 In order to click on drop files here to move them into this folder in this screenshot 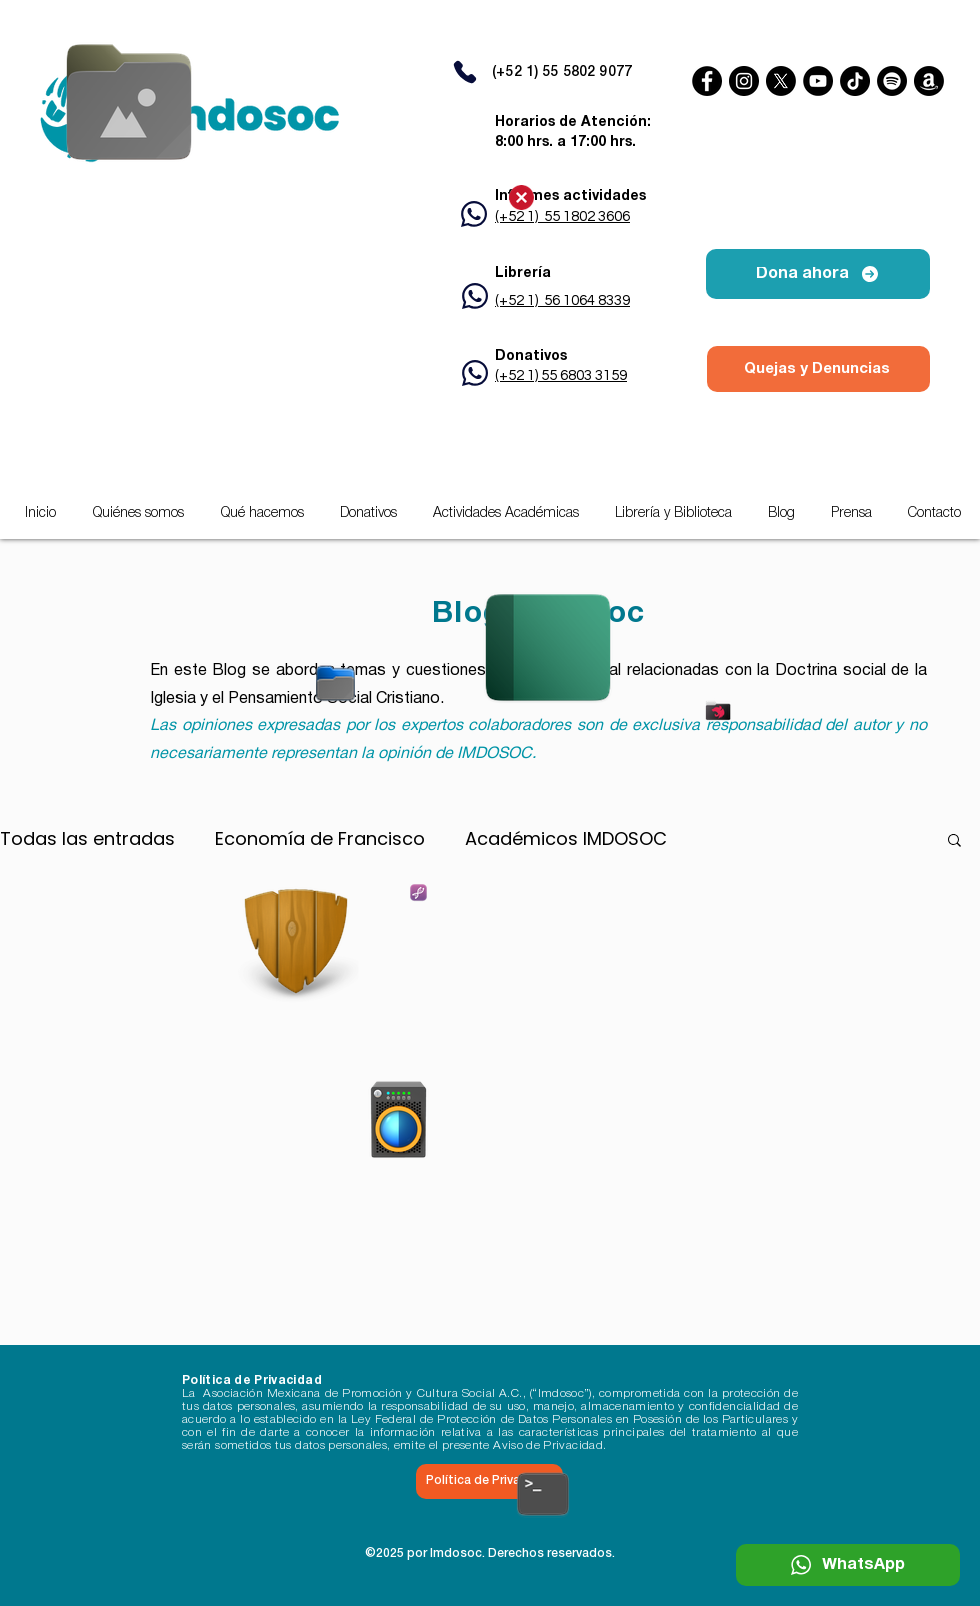, I will do `click(335, 682)`.